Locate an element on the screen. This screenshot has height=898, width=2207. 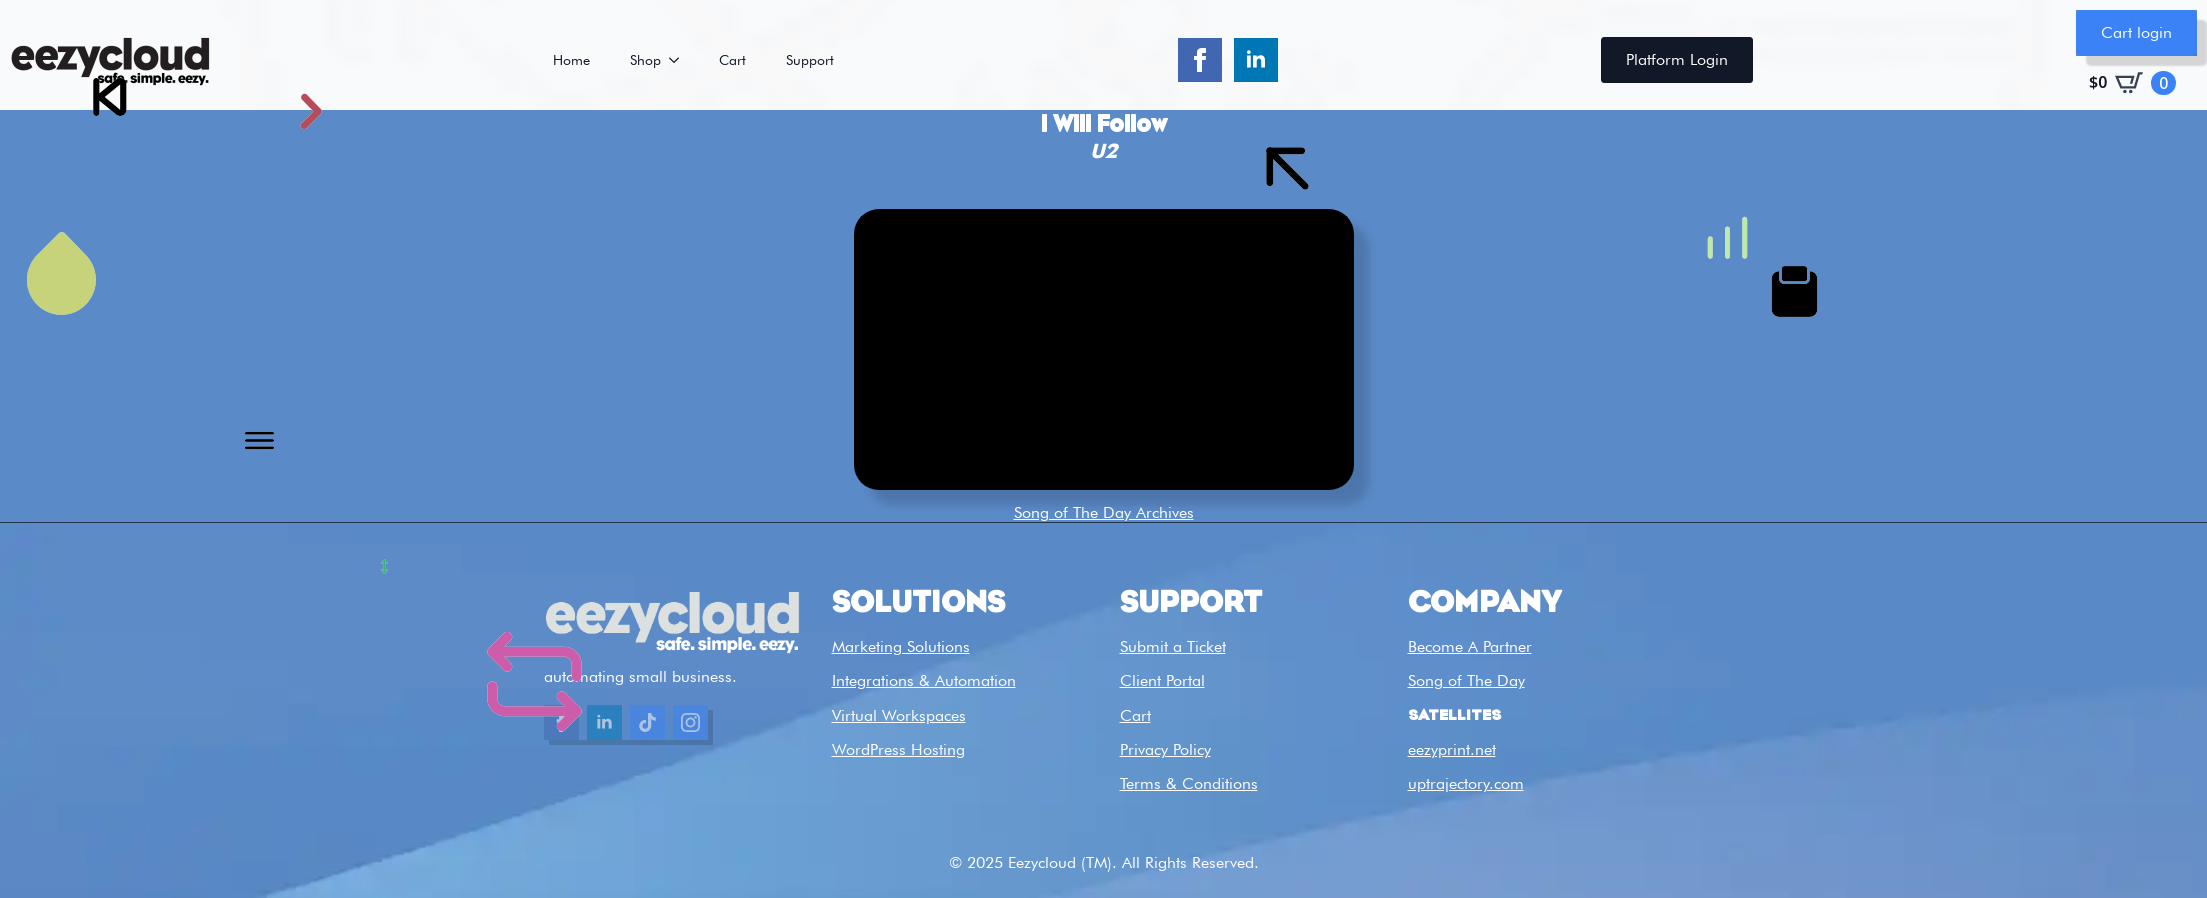
adjust water or hydration settings is located at coordinates (61, 273).